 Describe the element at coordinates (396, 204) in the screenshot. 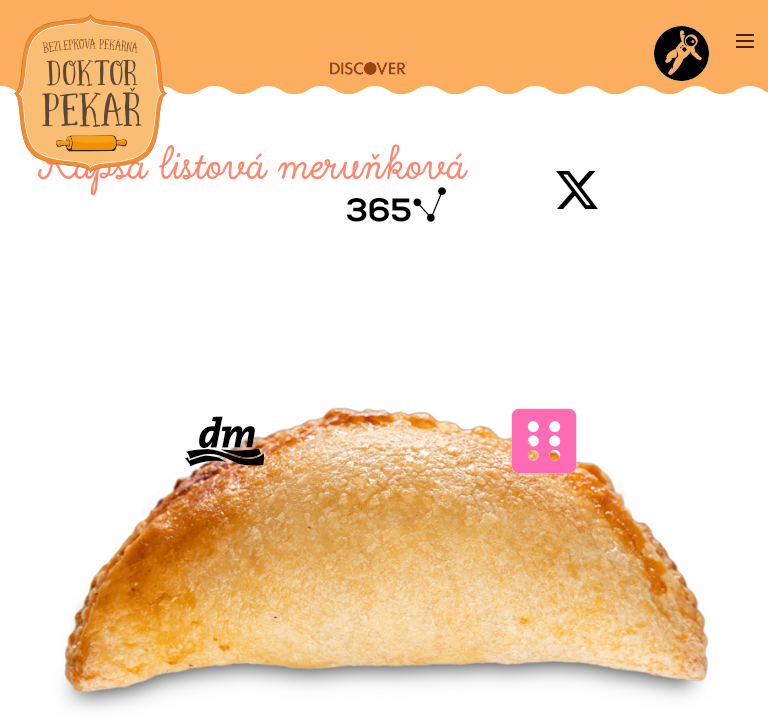

I see `365 data science logo` at that location.